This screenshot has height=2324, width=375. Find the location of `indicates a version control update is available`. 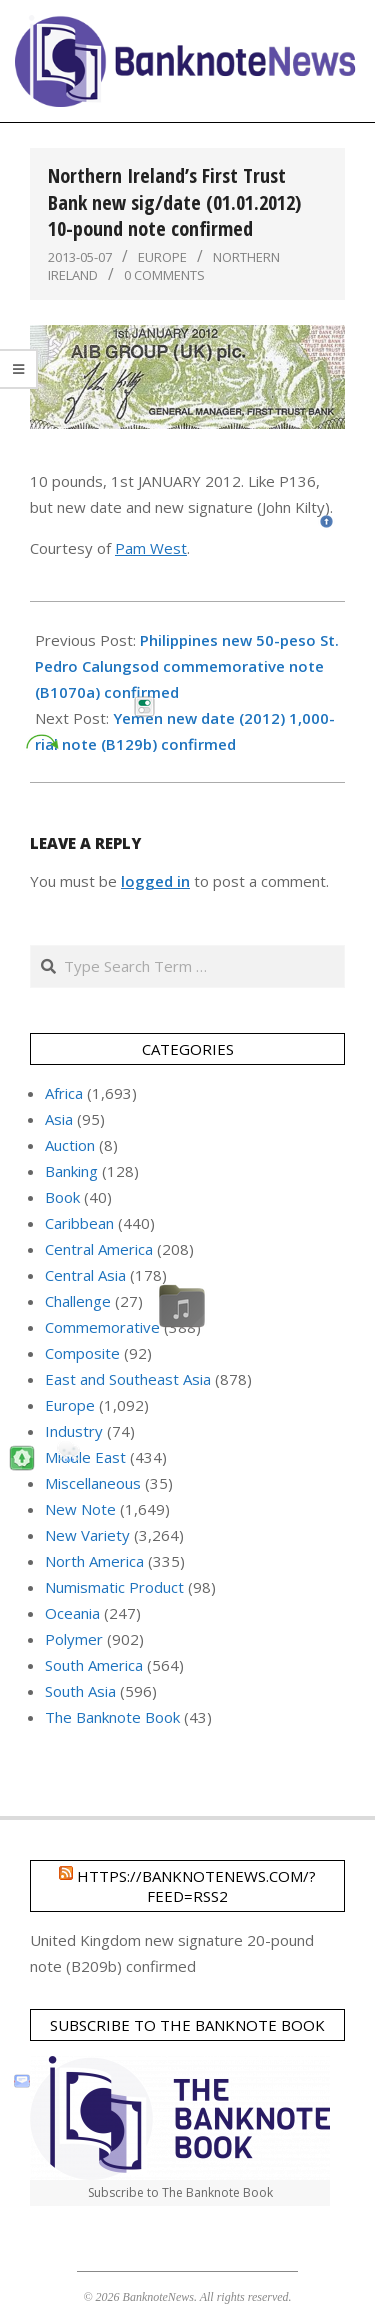

indicates a version control update is available is located at coordinates (326, 521).